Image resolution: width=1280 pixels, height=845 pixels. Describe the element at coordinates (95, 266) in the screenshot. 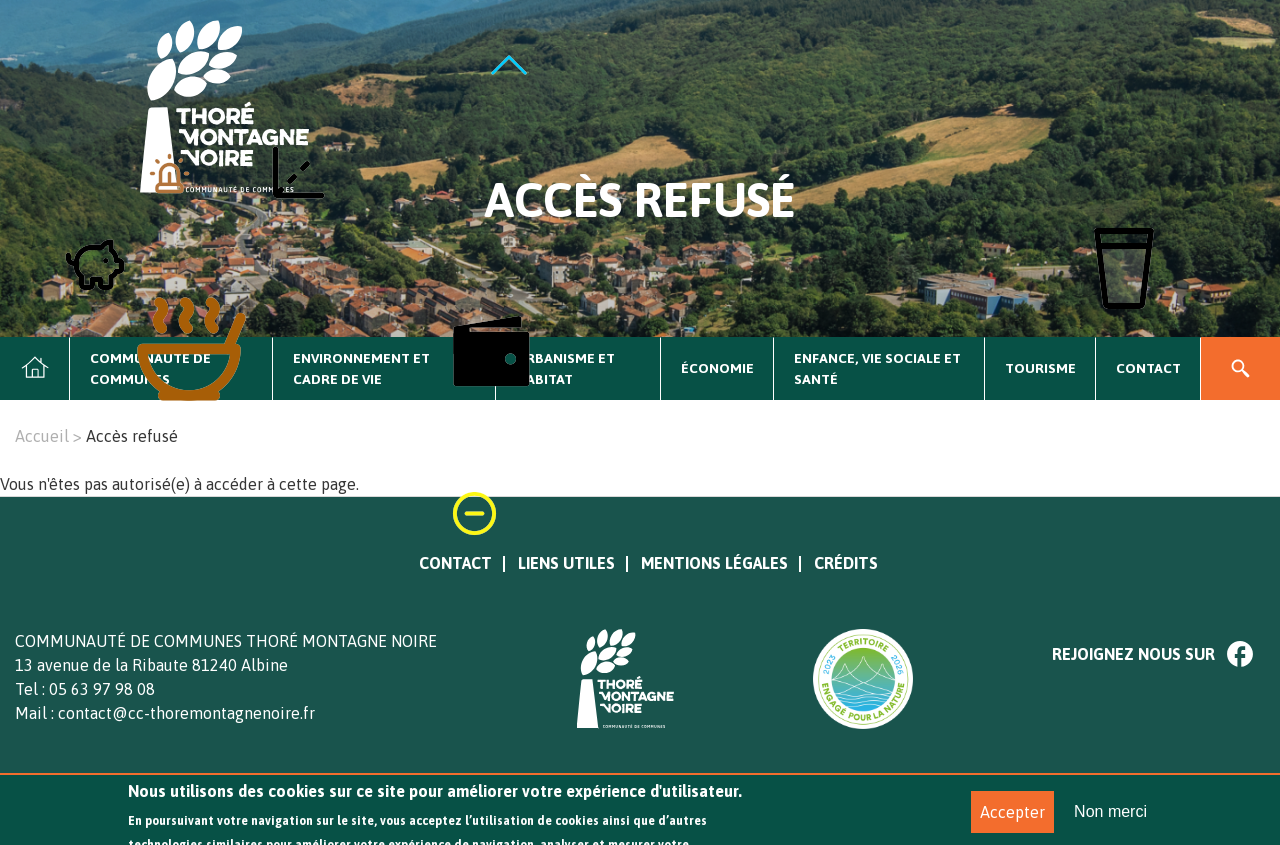

I see `access savings or budget features` at that location.